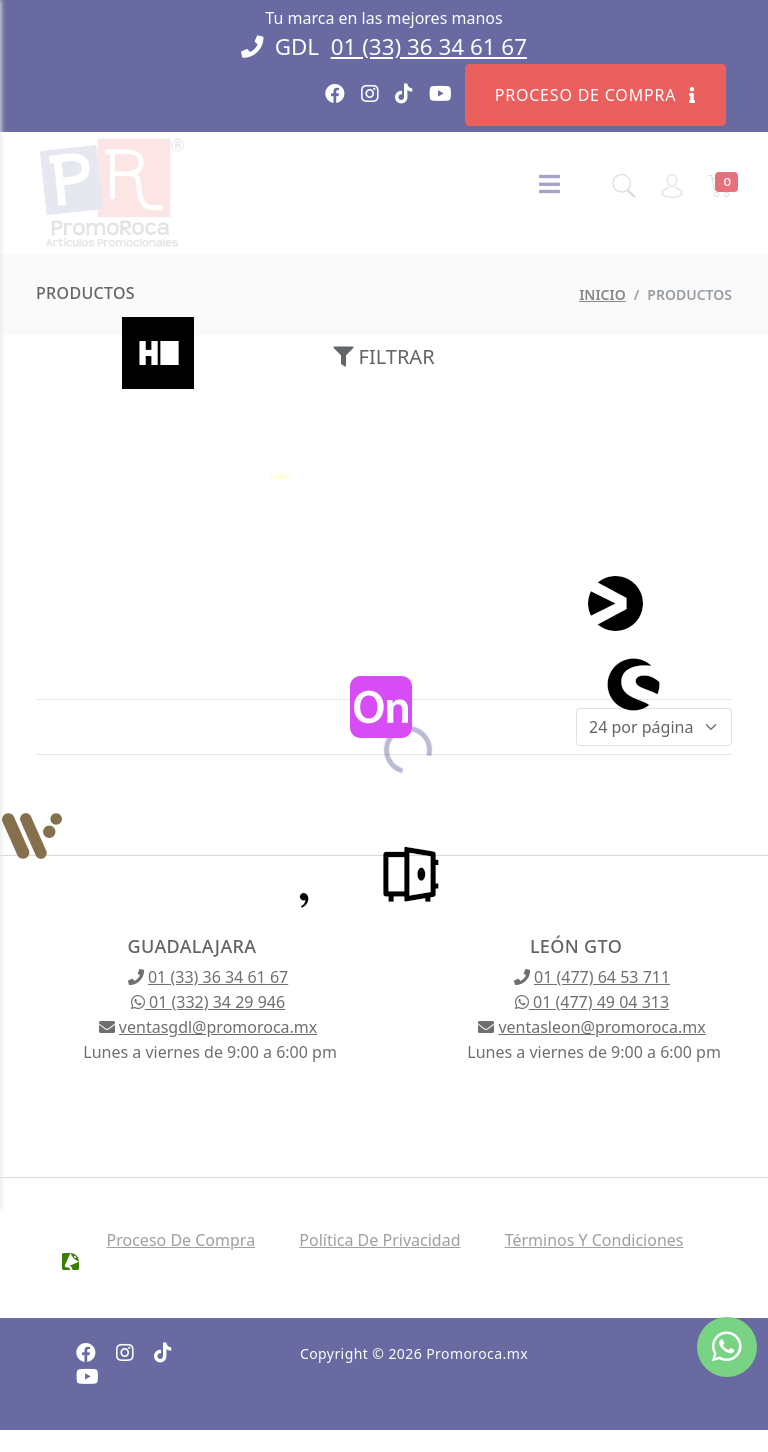  I want to click on open ProcessOn app, so click(381, 707).